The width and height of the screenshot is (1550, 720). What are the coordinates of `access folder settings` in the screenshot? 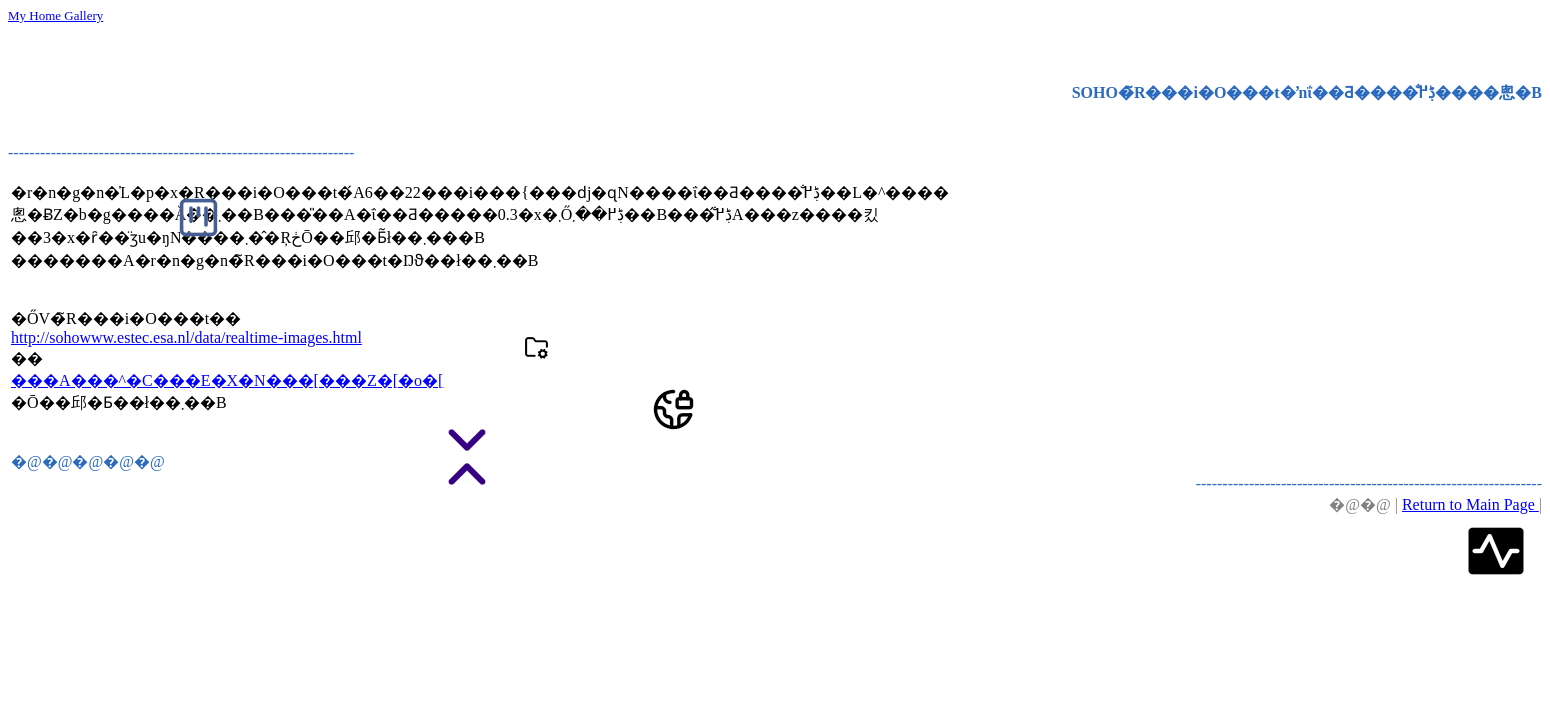 It's located at (536, 347).